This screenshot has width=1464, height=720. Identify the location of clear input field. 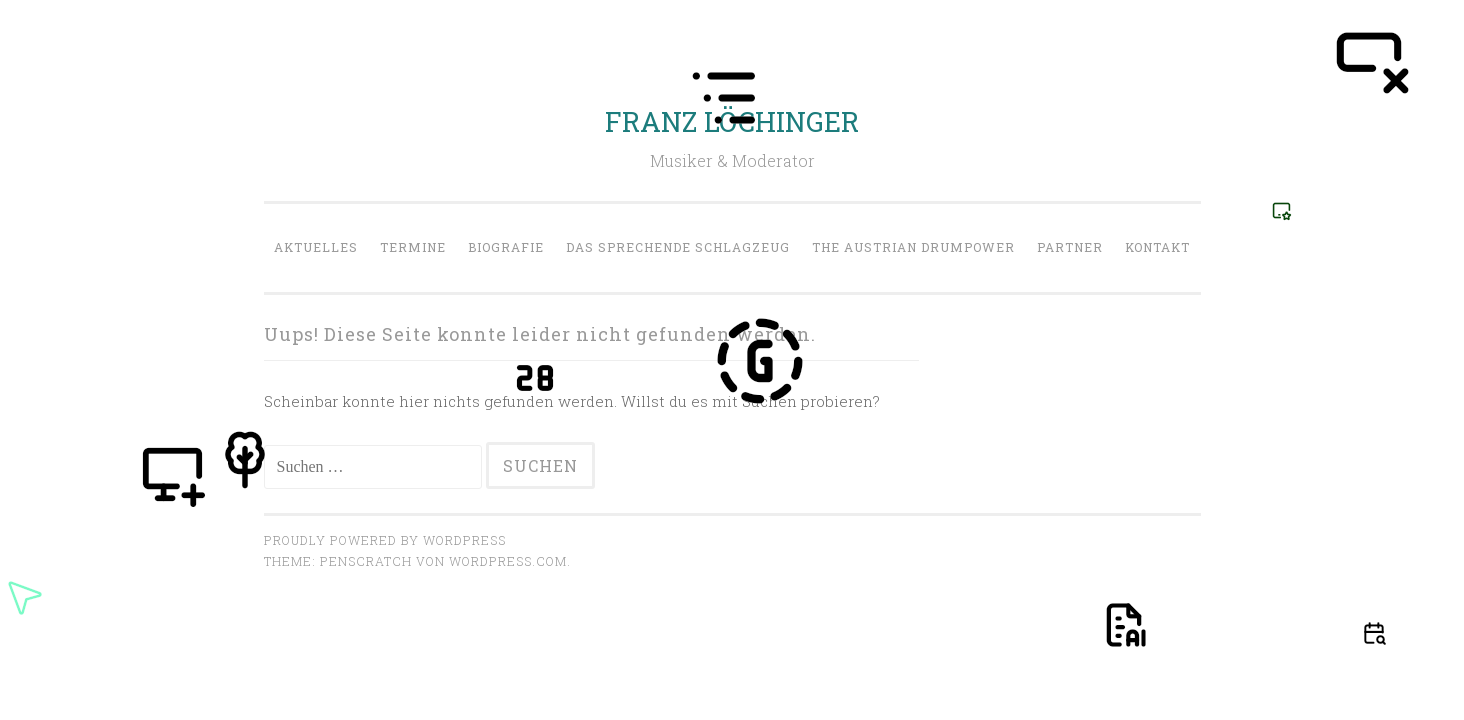
(1369, 54).